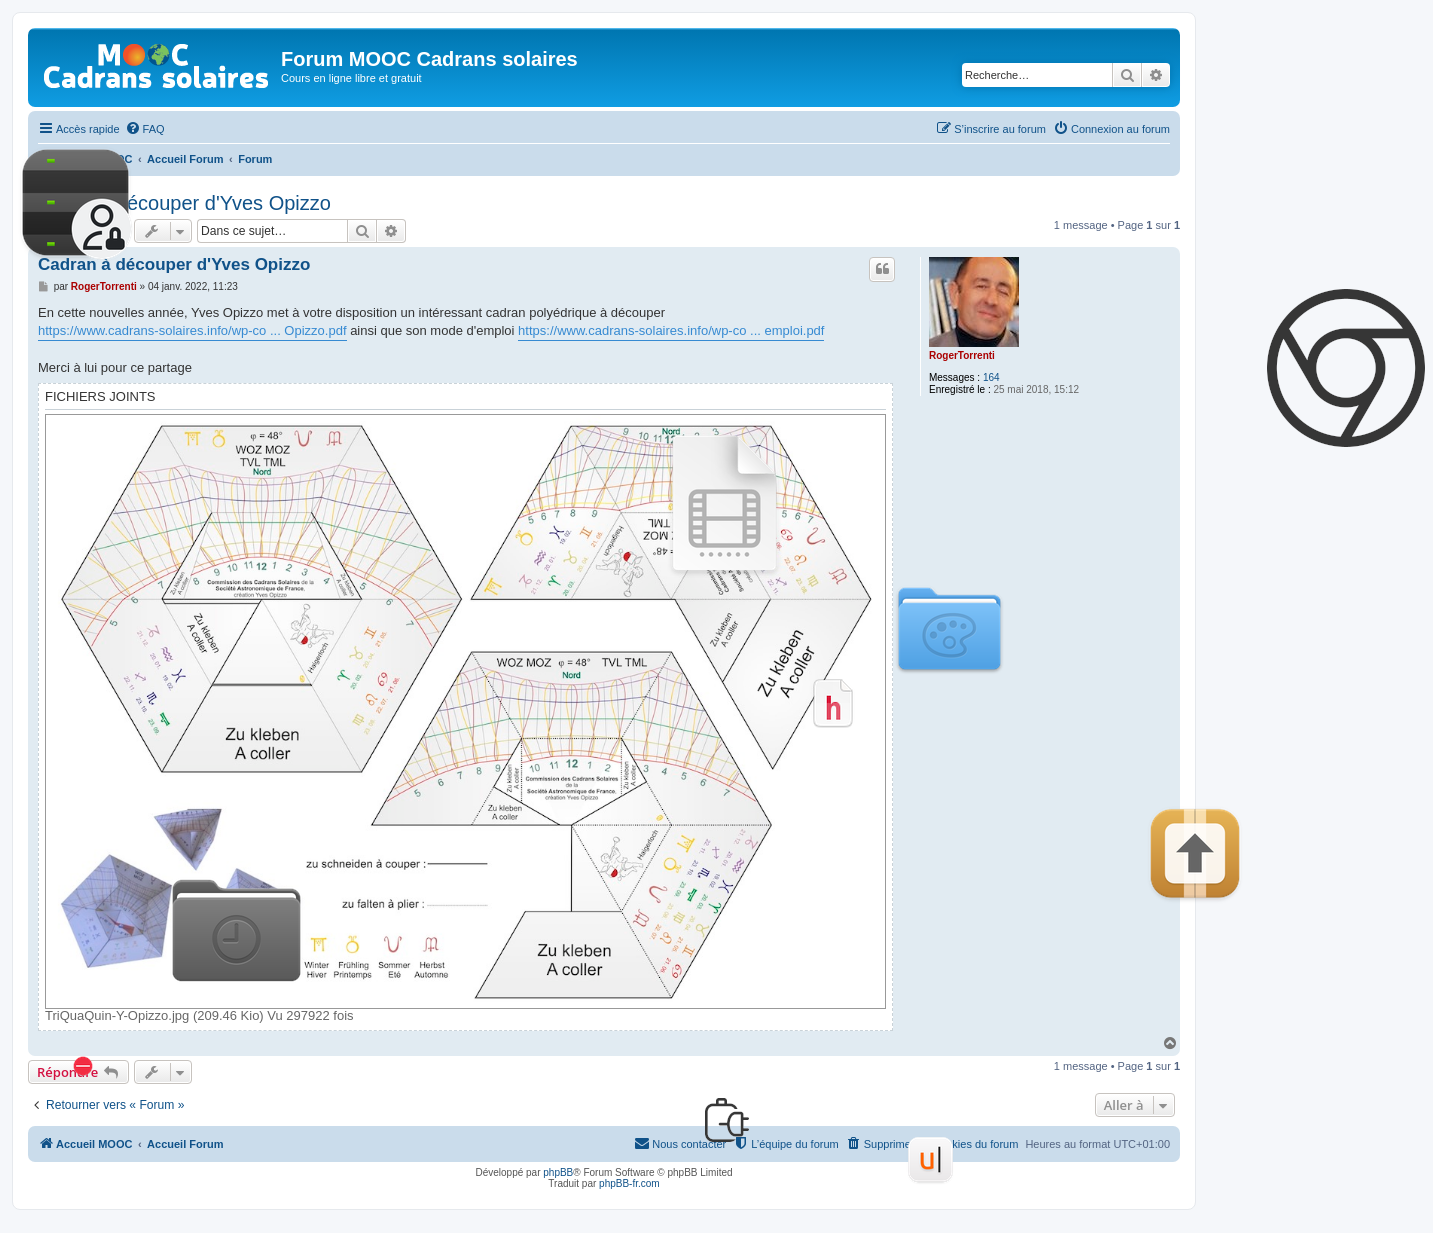  I want to click on access temporary files folder, so click(236, 930).